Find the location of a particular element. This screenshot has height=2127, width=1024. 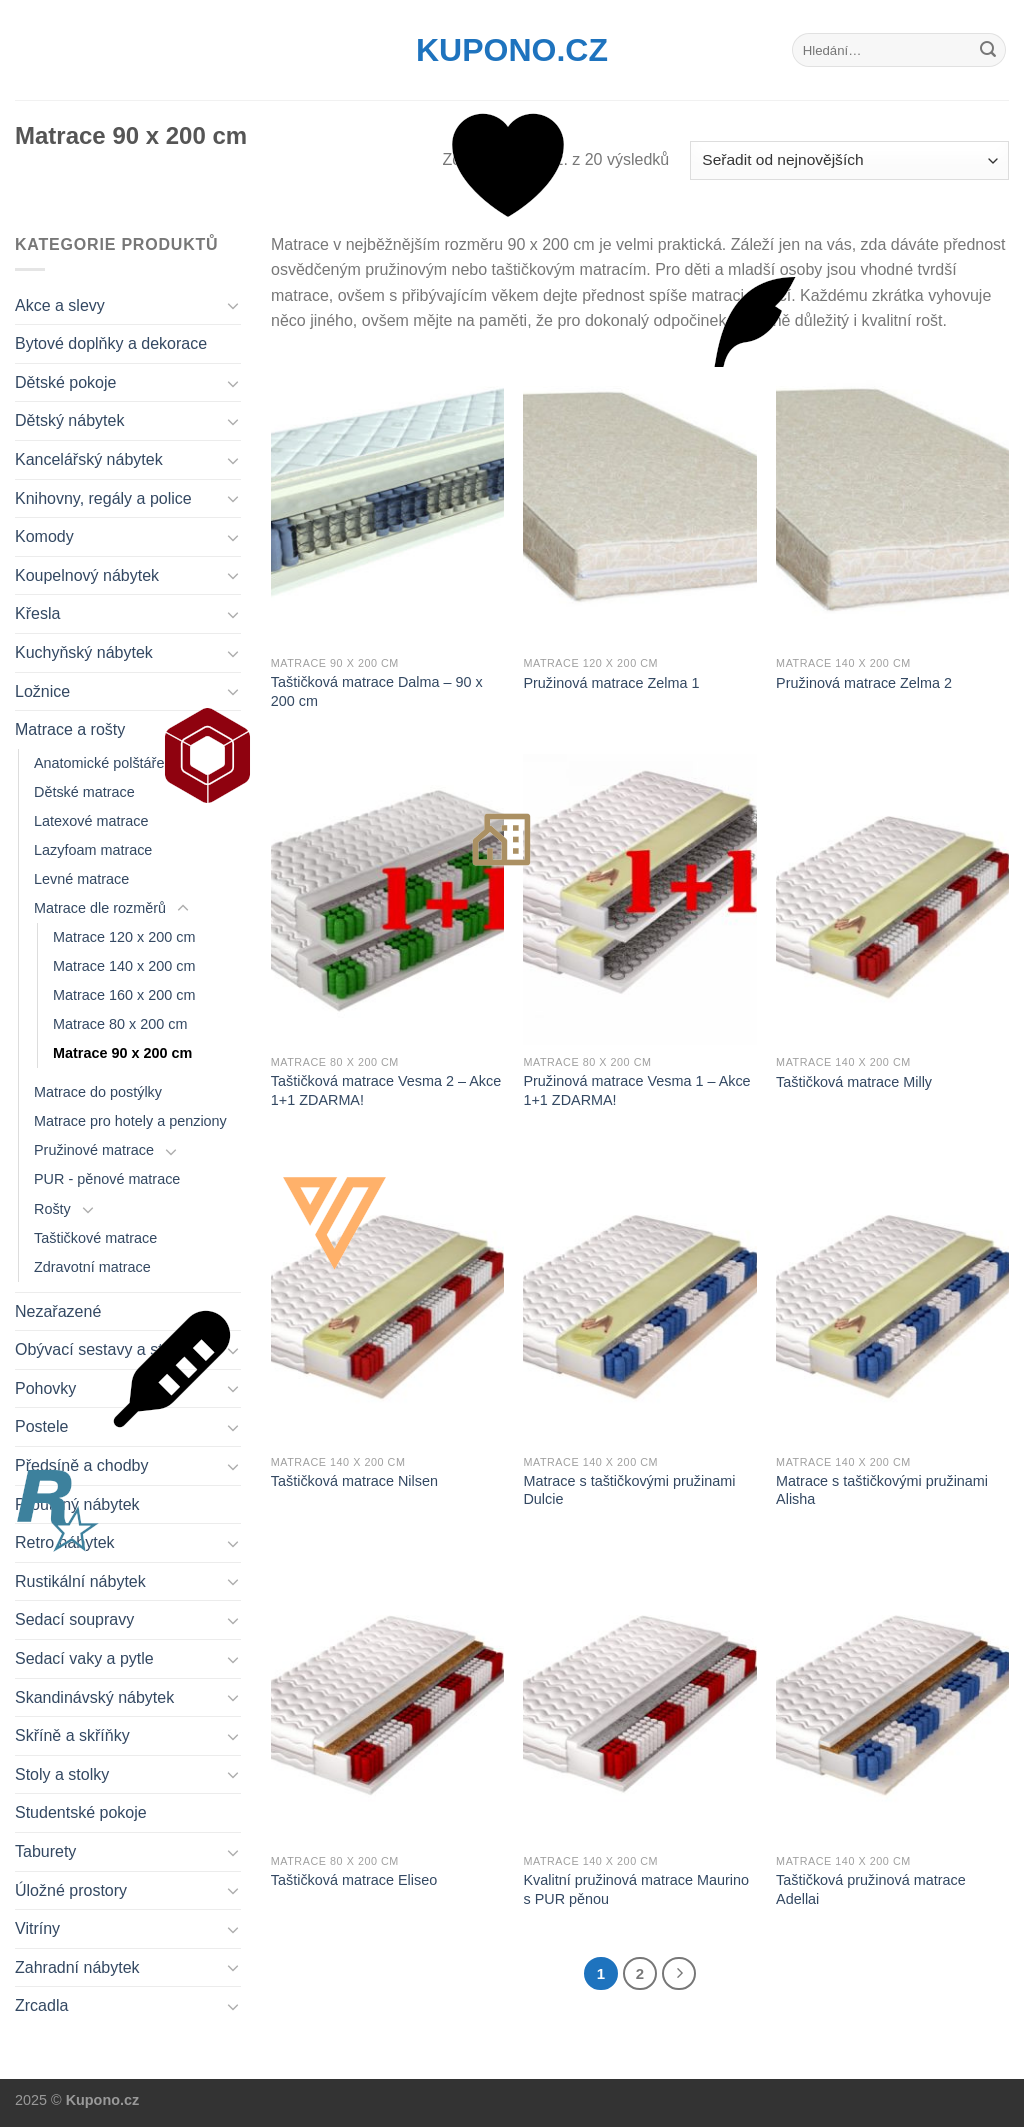

add to favorites is located at coordinates (508, 164).